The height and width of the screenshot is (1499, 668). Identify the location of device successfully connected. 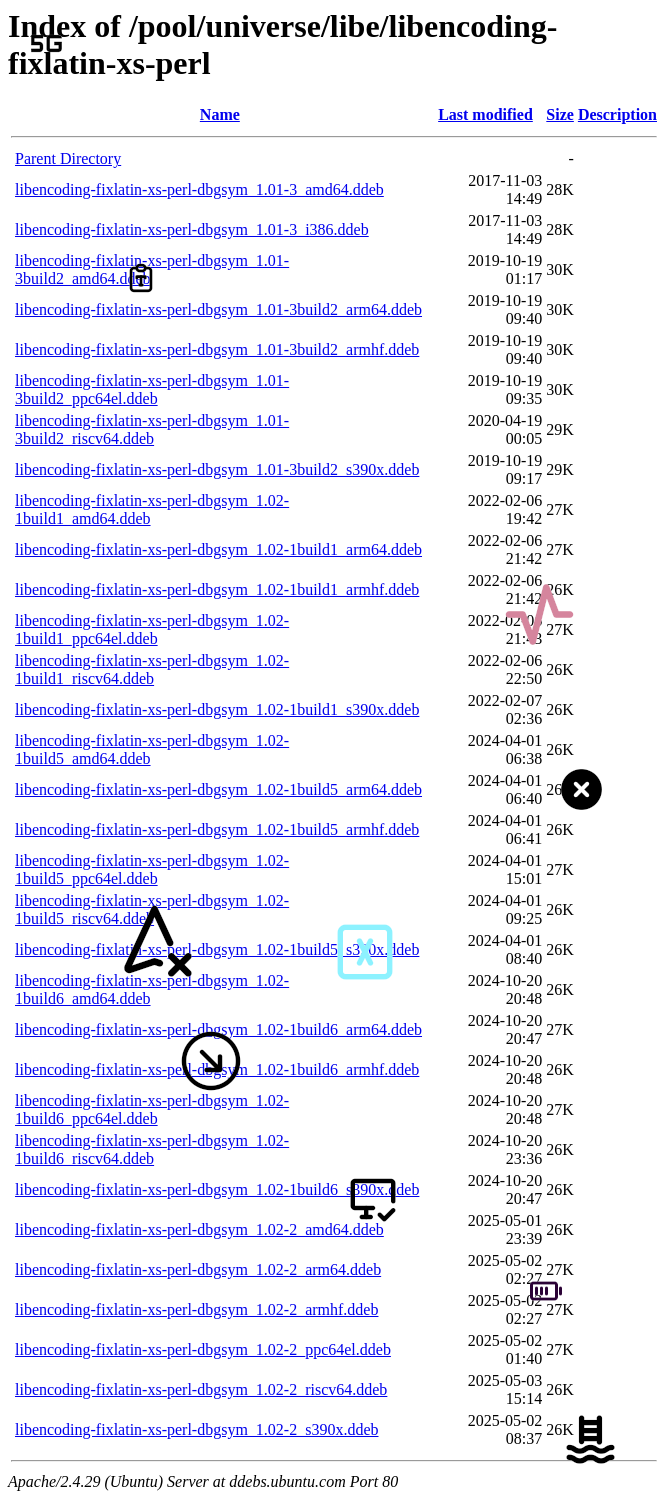
(373, 1199).